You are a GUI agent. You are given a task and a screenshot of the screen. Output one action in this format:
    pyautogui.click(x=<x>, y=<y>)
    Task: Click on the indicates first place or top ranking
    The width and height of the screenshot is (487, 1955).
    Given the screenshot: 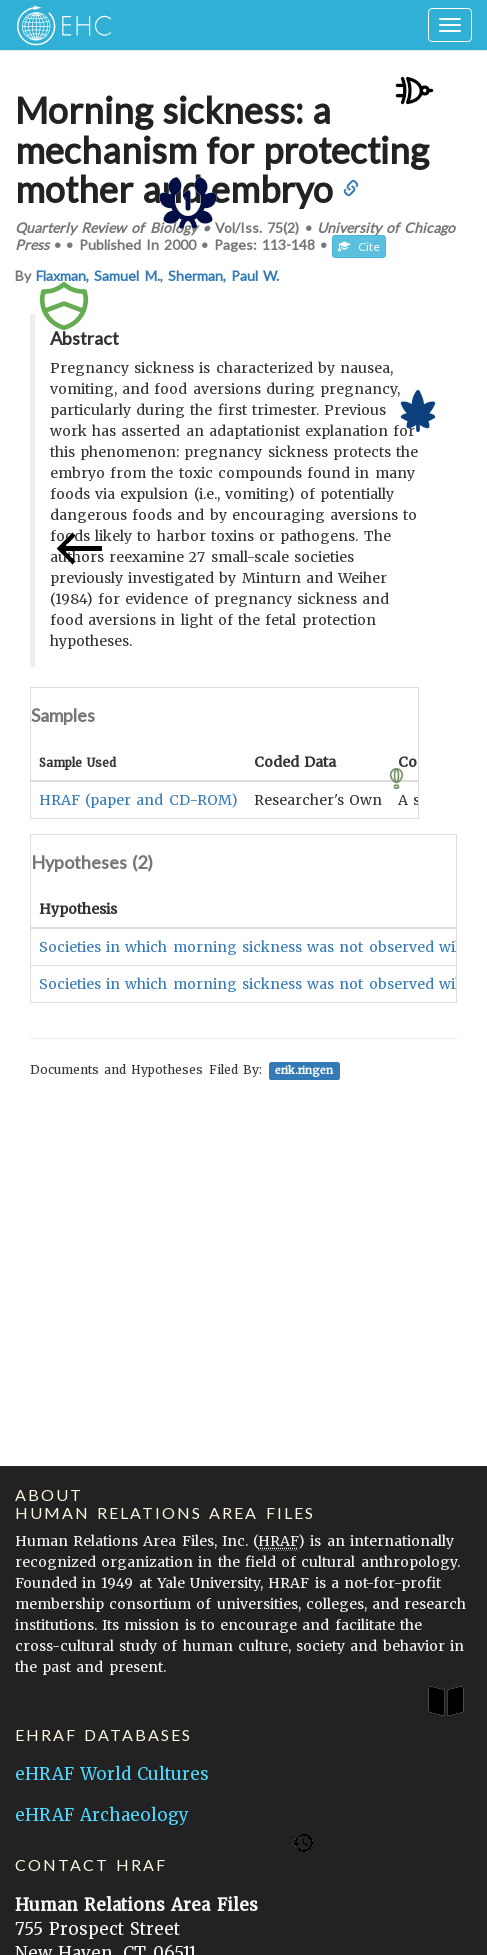 What is the action you would take?
    pyautogui.click(x=188, y=203)
    